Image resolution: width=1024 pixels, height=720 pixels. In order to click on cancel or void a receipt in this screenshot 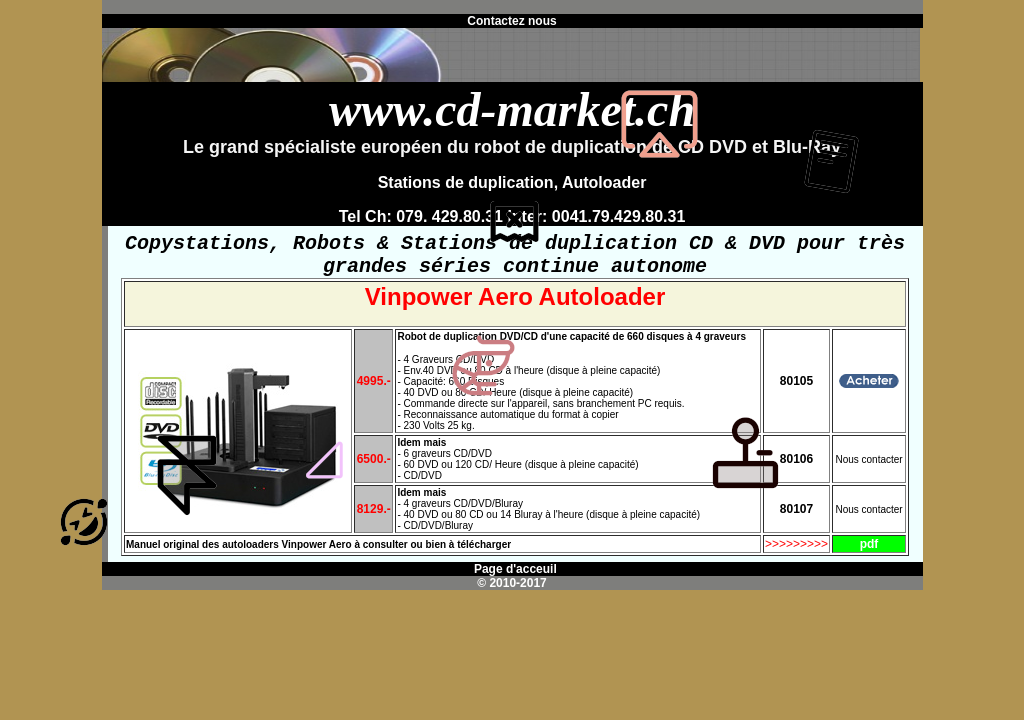, I will do `click(514, 221)`.